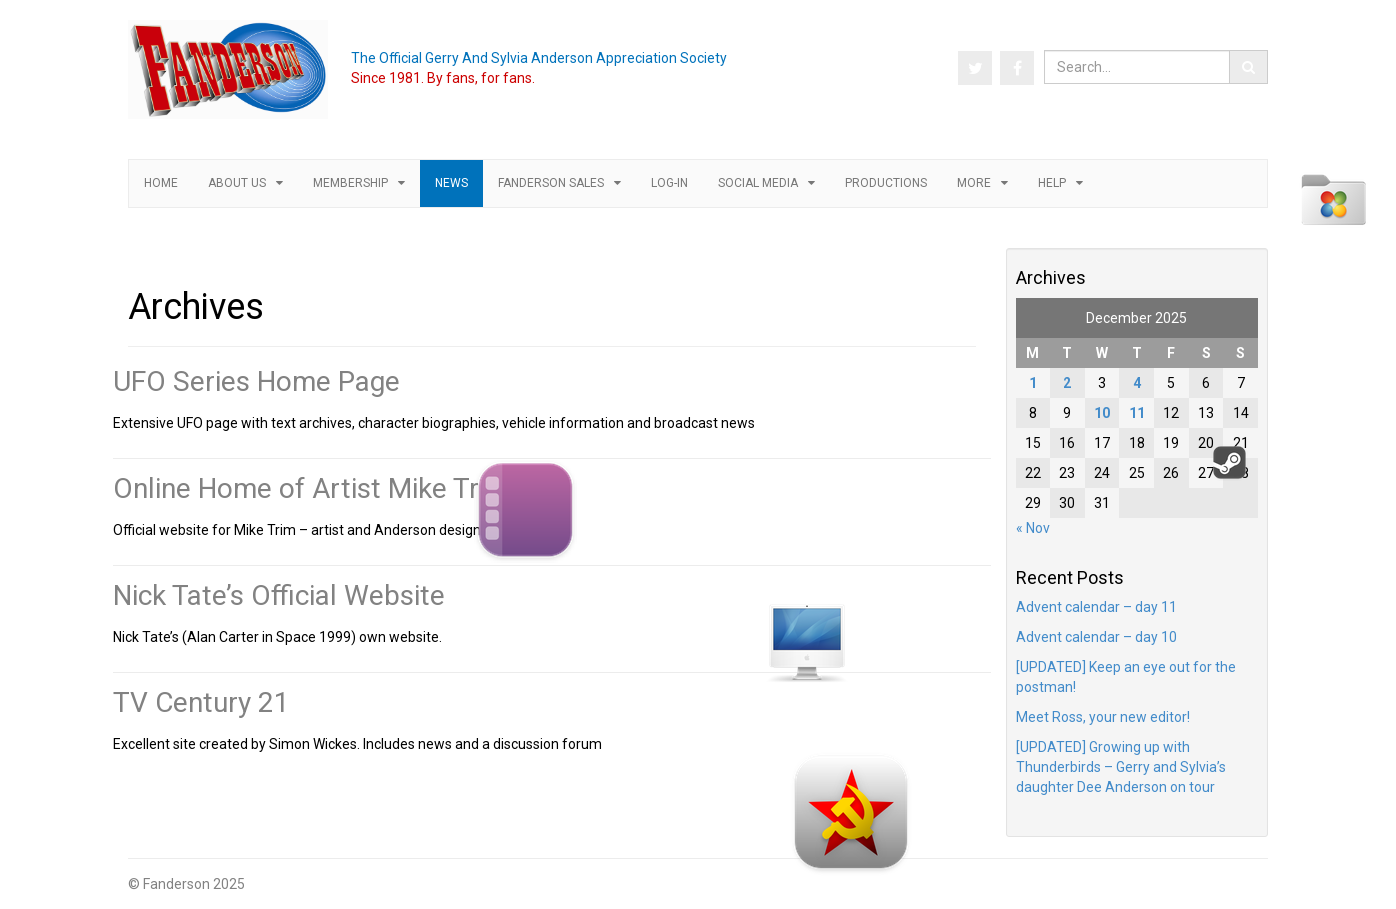  Describe the element at coordinates (1229, 462) in the screenshot. I see `open steamos application` at that location.